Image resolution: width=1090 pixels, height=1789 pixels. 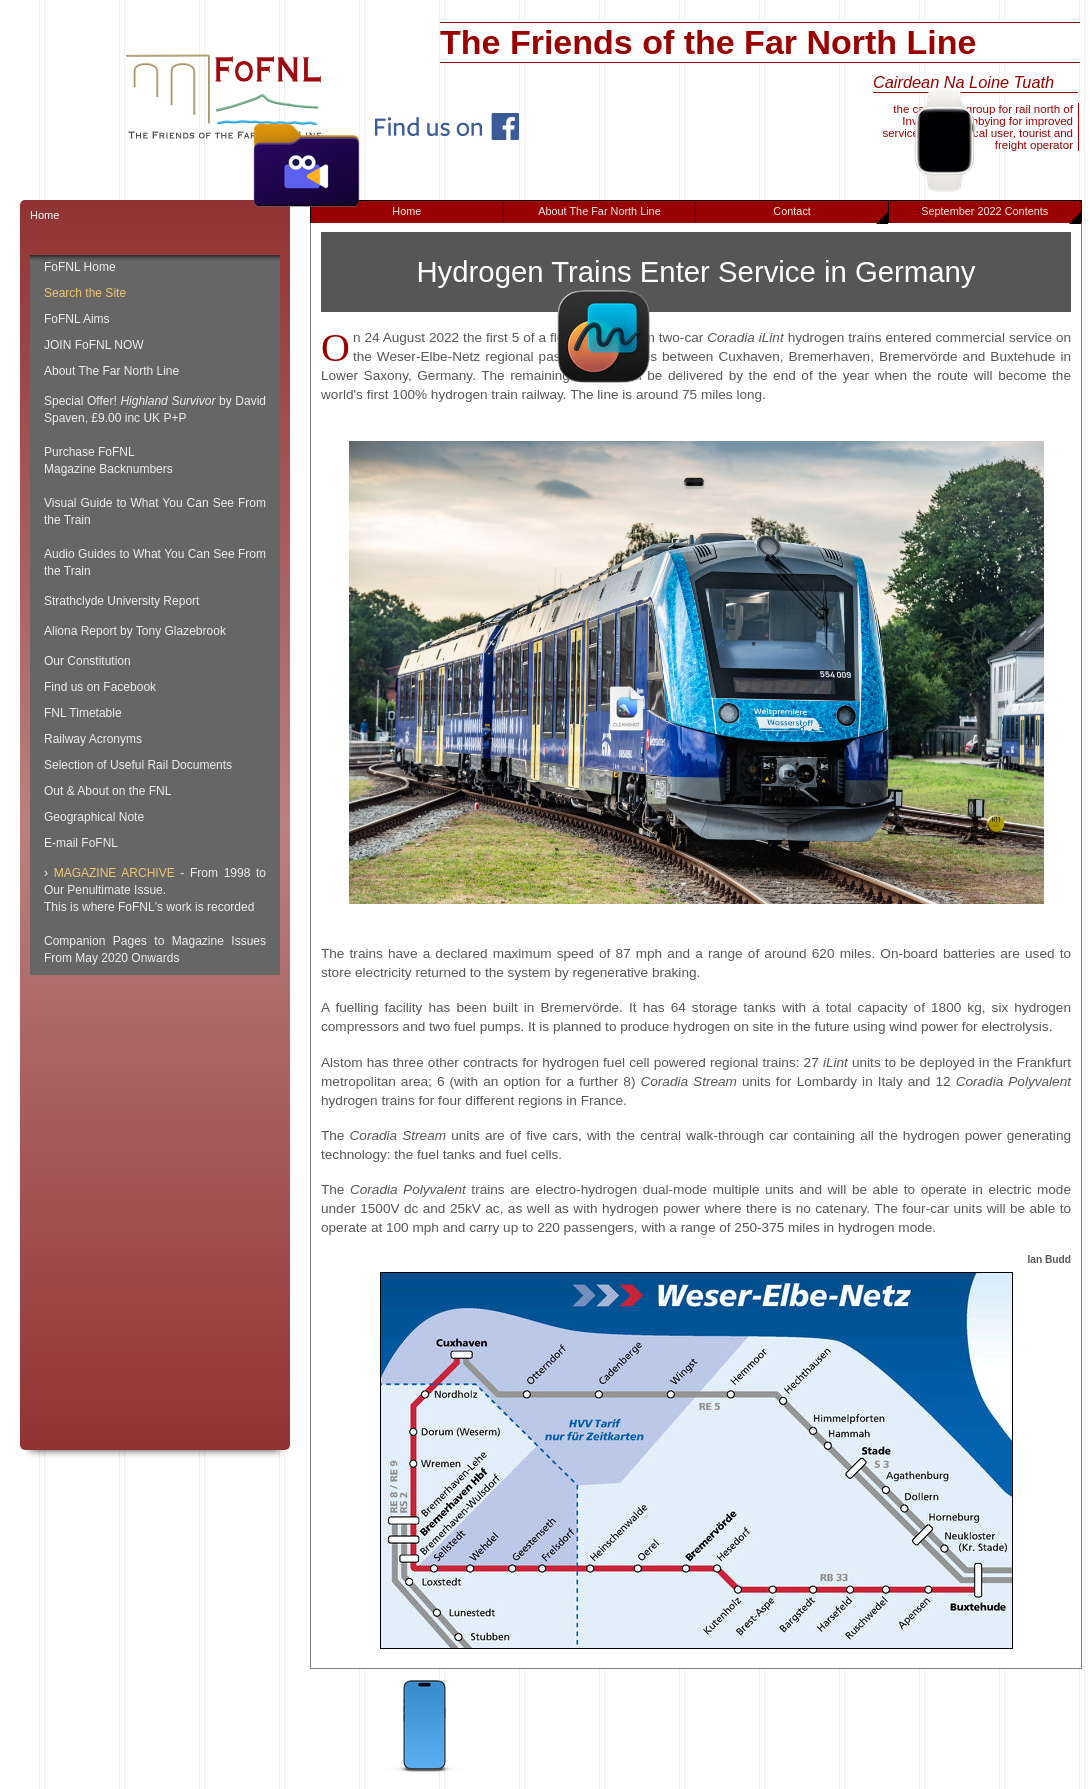 I want to click on apple watch series 5-7 device icon, so click(x=944, y=140).